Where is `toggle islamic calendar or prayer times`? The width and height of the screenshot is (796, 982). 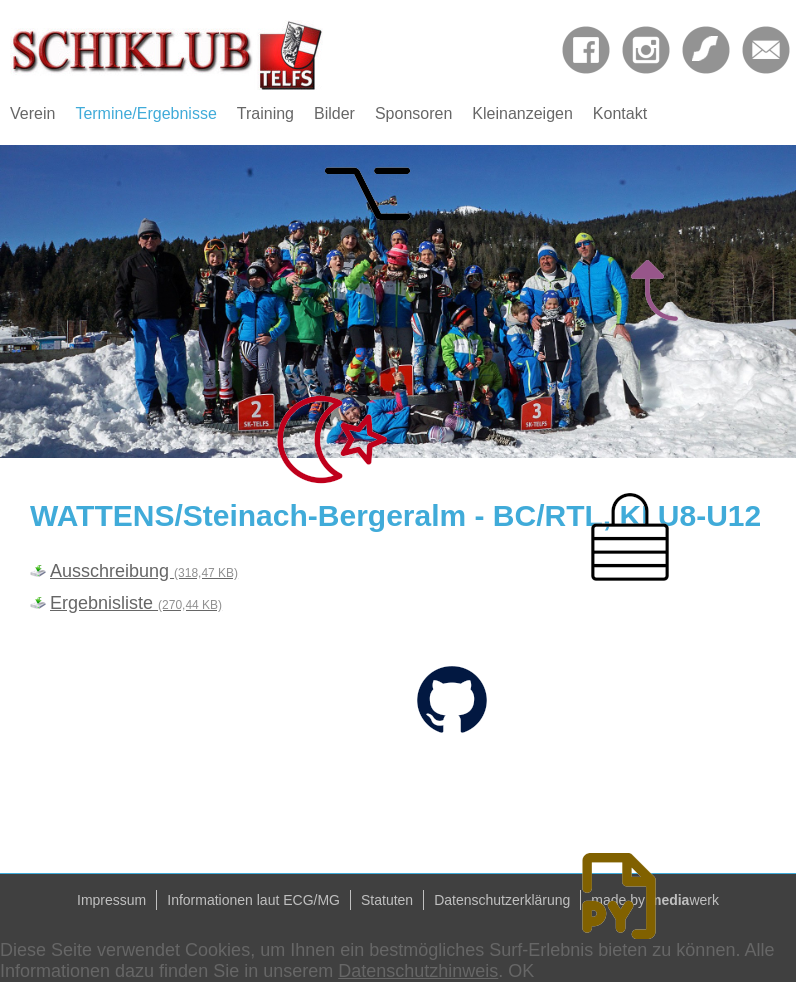
toggle islamic calendar or prayer times is located at coordinates (328, 439).